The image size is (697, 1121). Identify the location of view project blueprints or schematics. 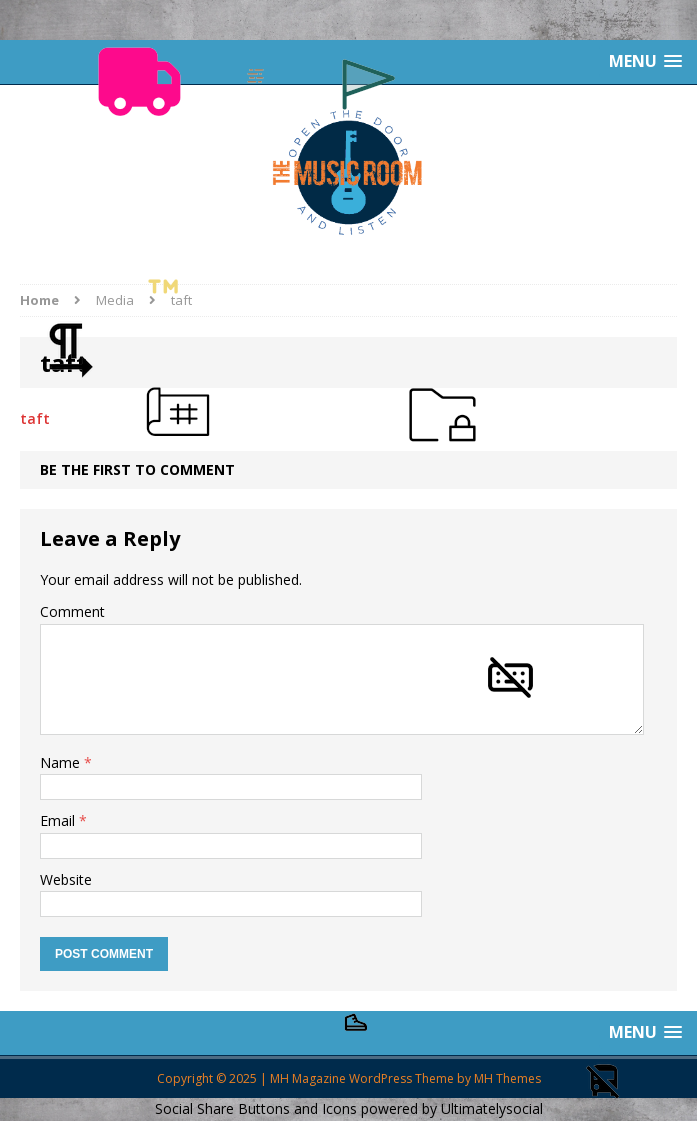
(178, 414).